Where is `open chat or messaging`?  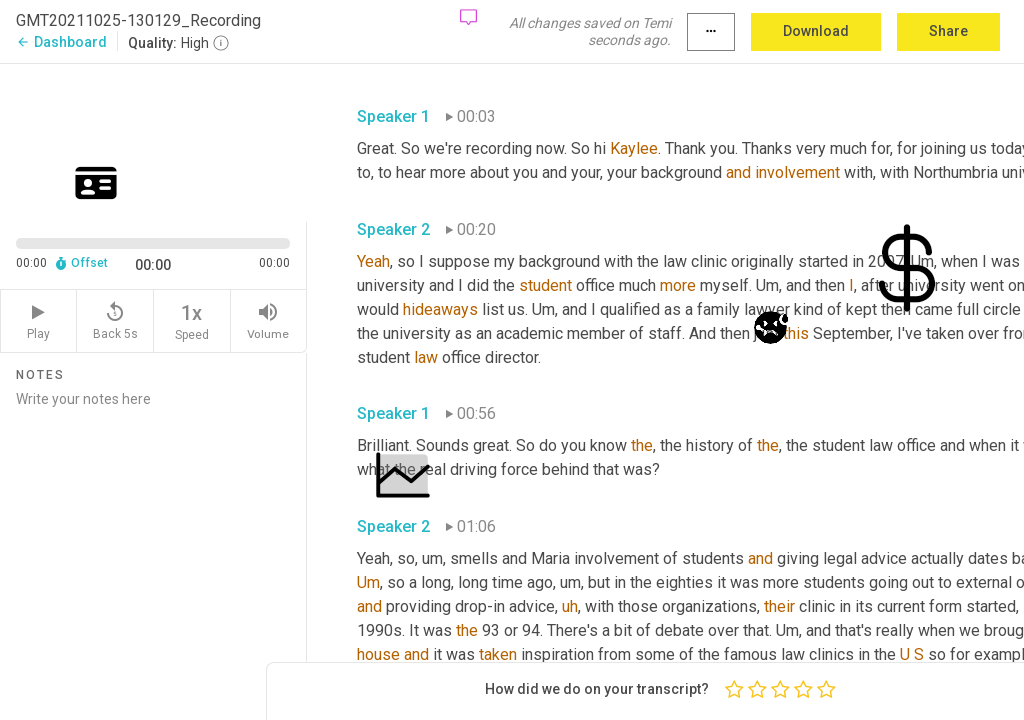 open chat or messaging is located at coordinates (468, 16).